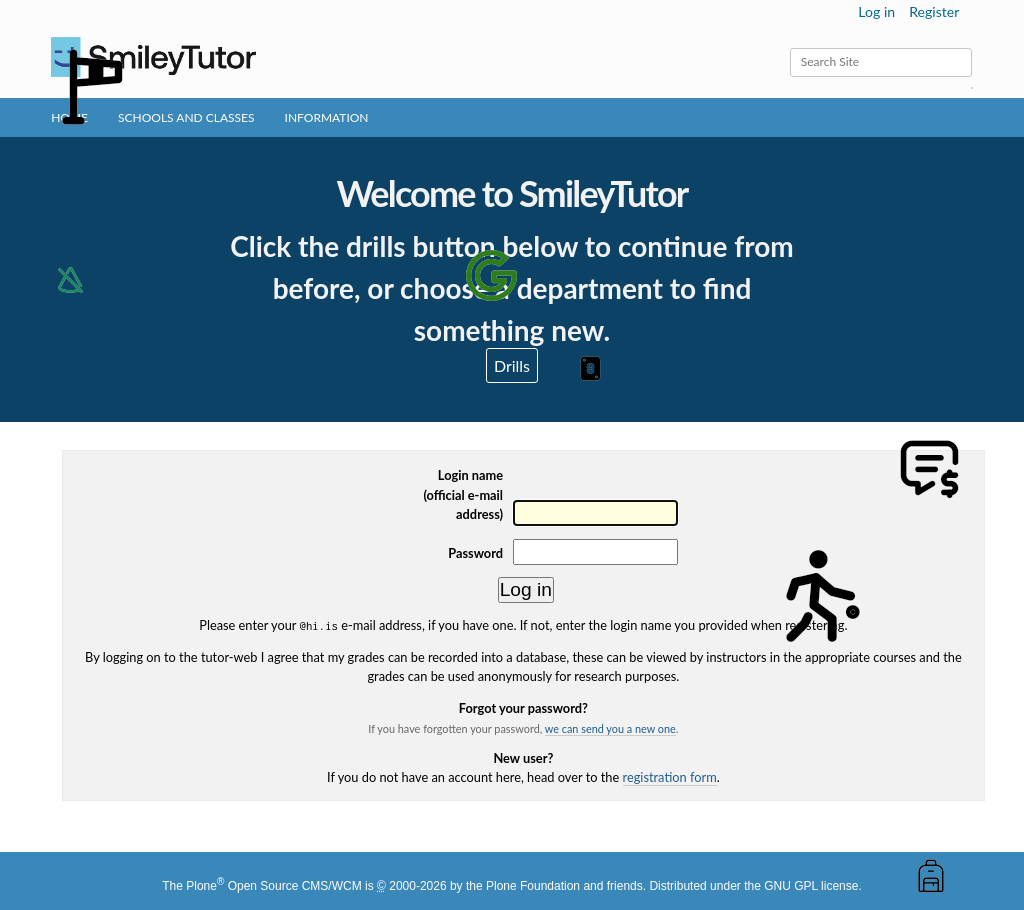  Describe the element at coordinates (70, 280) in the screenshot. I see `disable construction or maintenance mode` at that location.